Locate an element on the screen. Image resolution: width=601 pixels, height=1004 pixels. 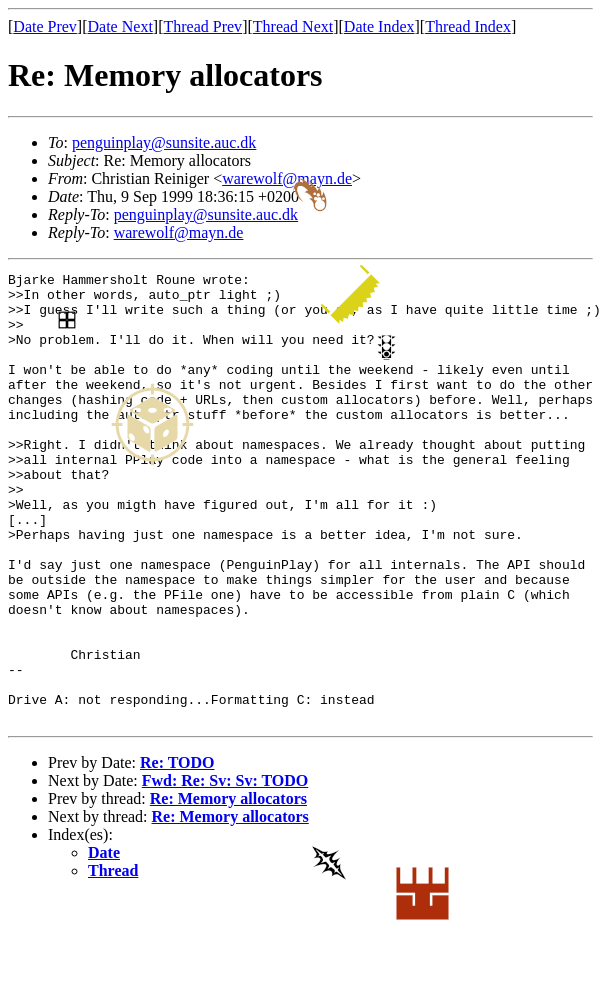
access woodworking or crafting tools is located at coordinates (350, 294).